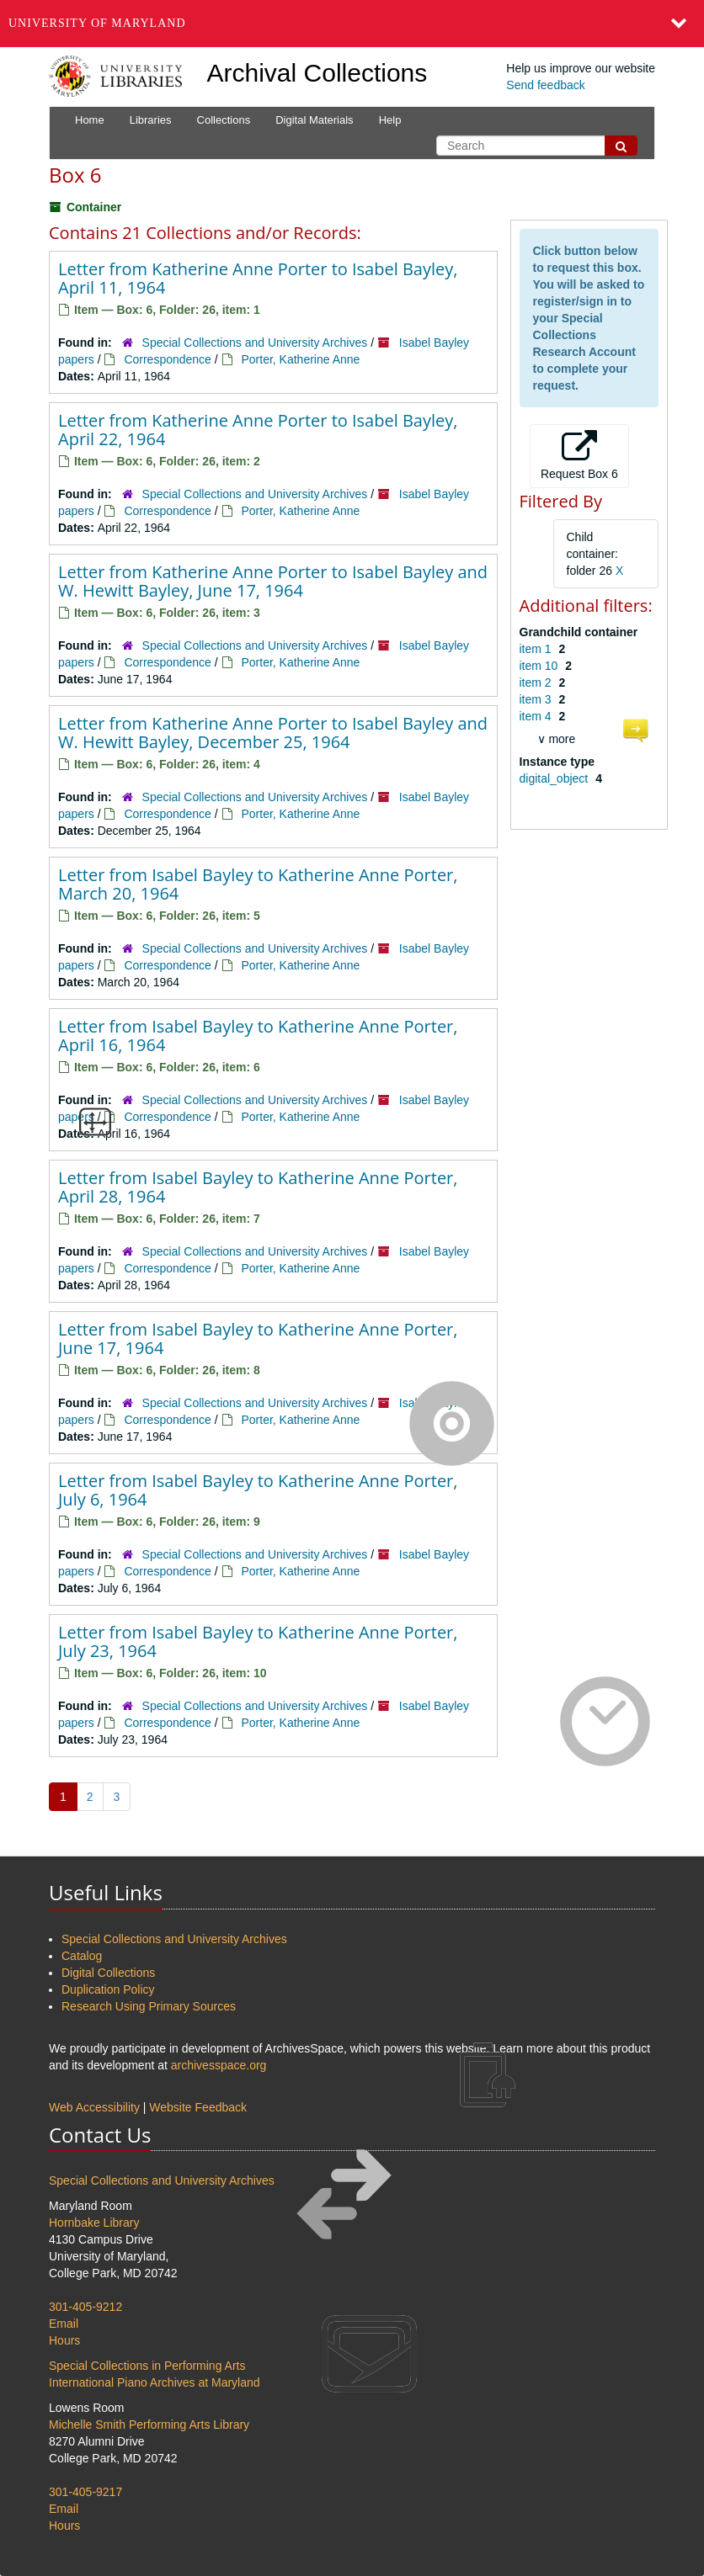  I want to click on adjust display or screen settings, so click(95, 1122).